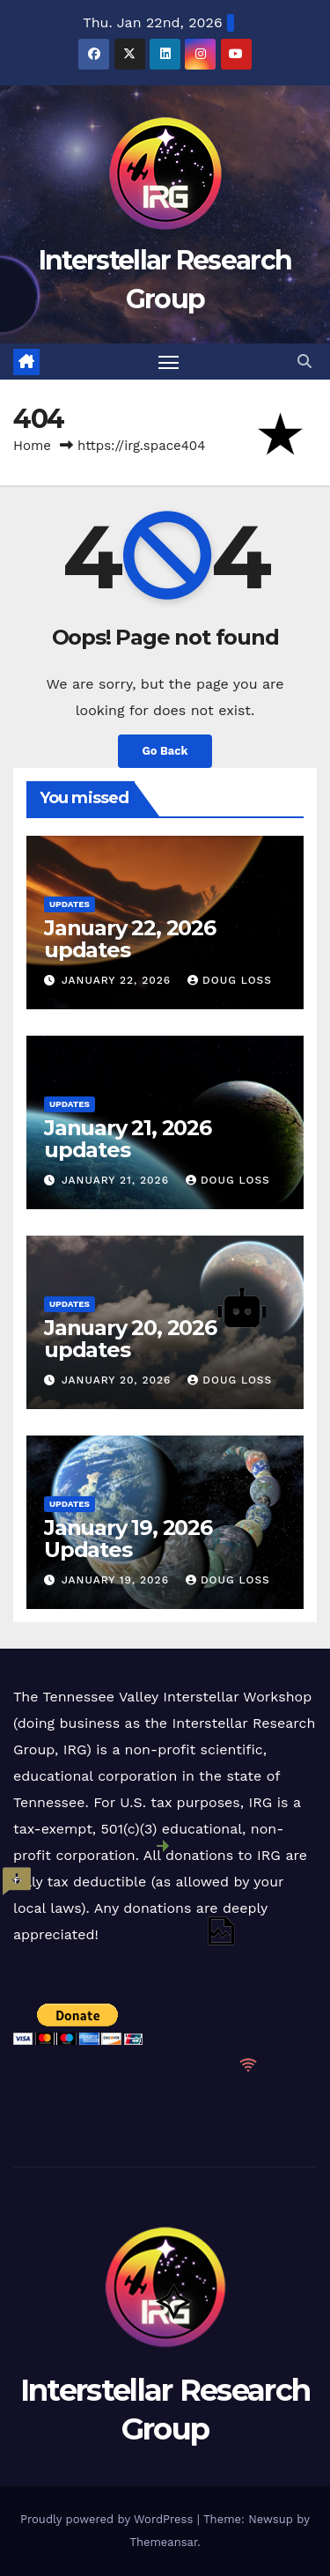 The width and height of the screenshot is (330, 2576). I want to click on access AI assistant or chatbot features, so click(242, 1310).